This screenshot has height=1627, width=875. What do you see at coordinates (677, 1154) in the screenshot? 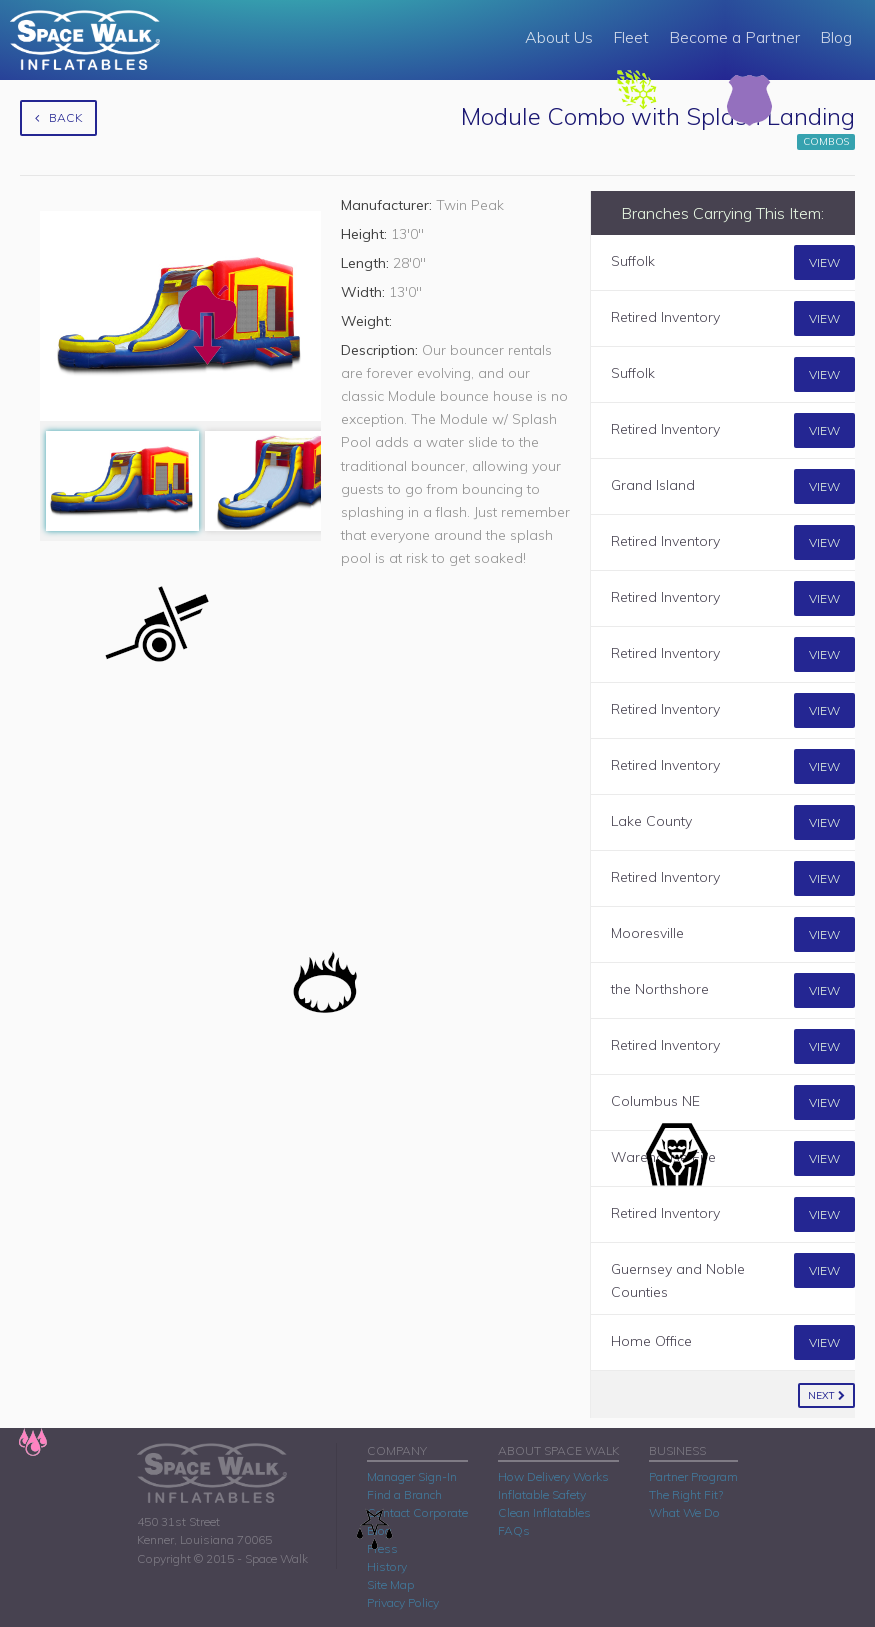
I see `vampire character or enemy type in a game` at bounding box center [677, 1154].